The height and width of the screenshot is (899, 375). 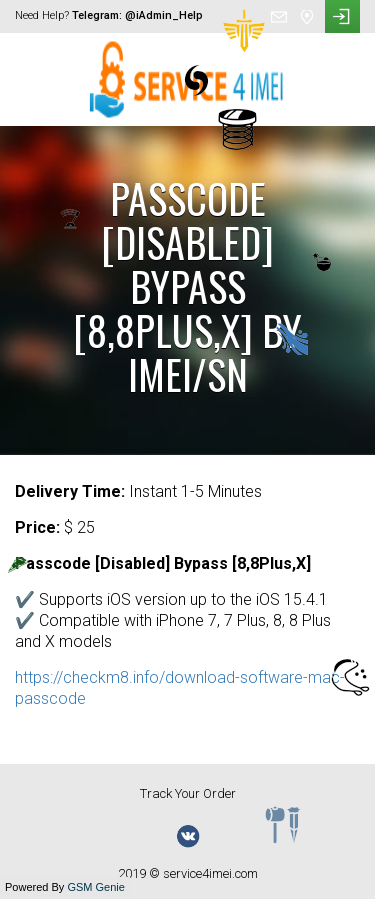 I want to click on craft or equip stake and hammer weapons, so click(x=283, y=825).